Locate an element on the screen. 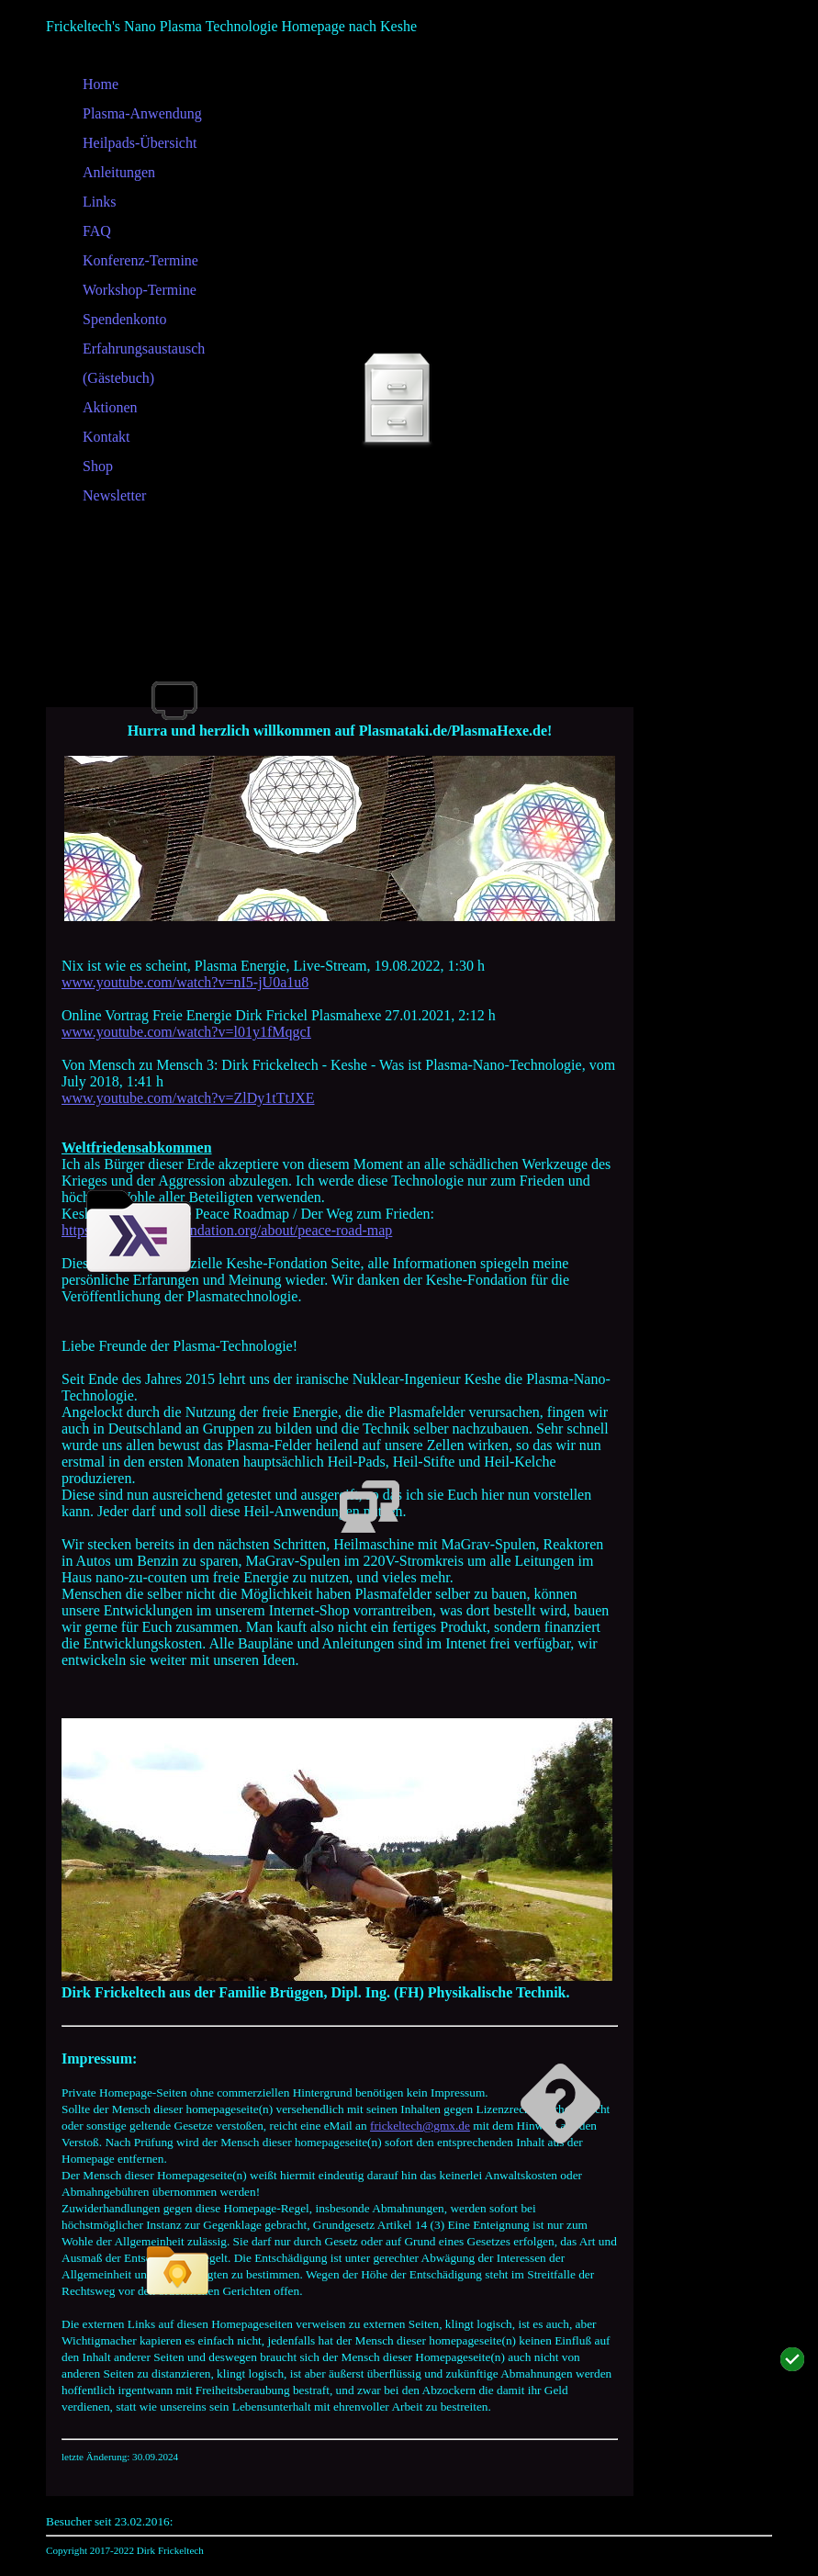 Image resolution: width=818 pixels, height=2576 pixels. open the file manager application is located at coordinates (397, 400).